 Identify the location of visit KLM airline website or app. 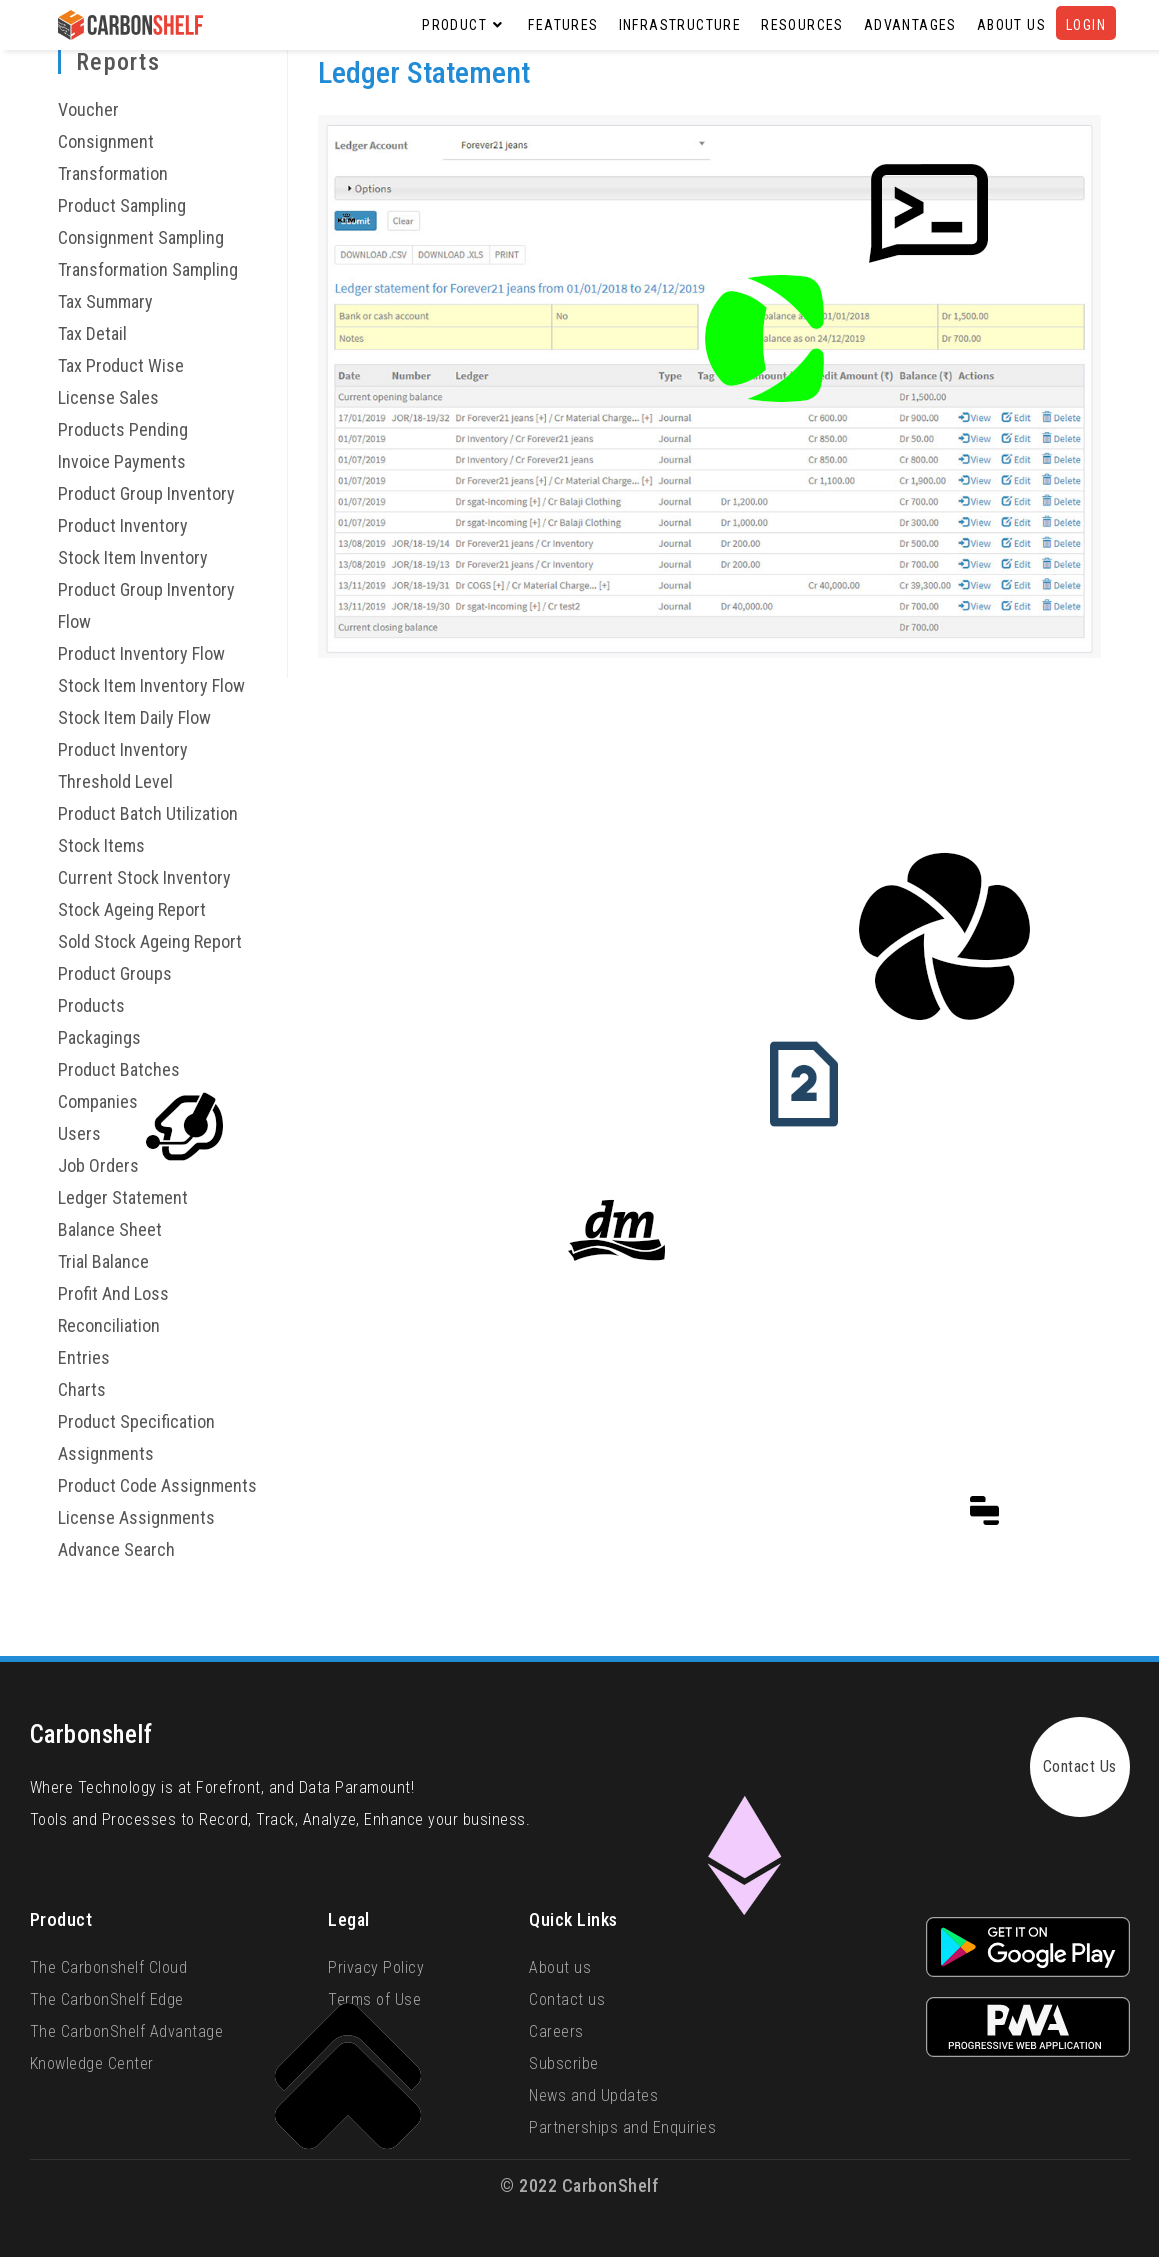
(346, 217).